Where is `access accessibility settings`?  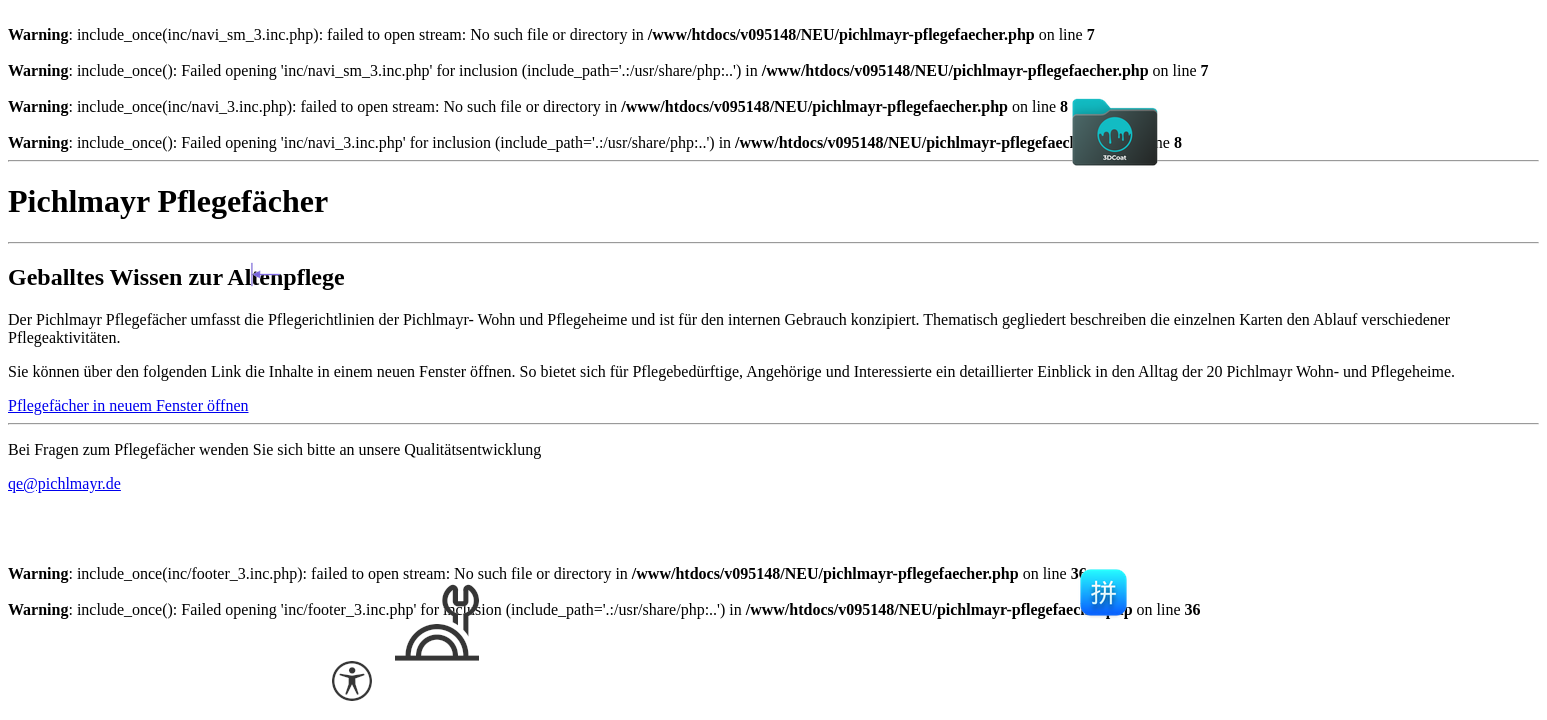
access accessibility settings is located at coordinates (352, 681).